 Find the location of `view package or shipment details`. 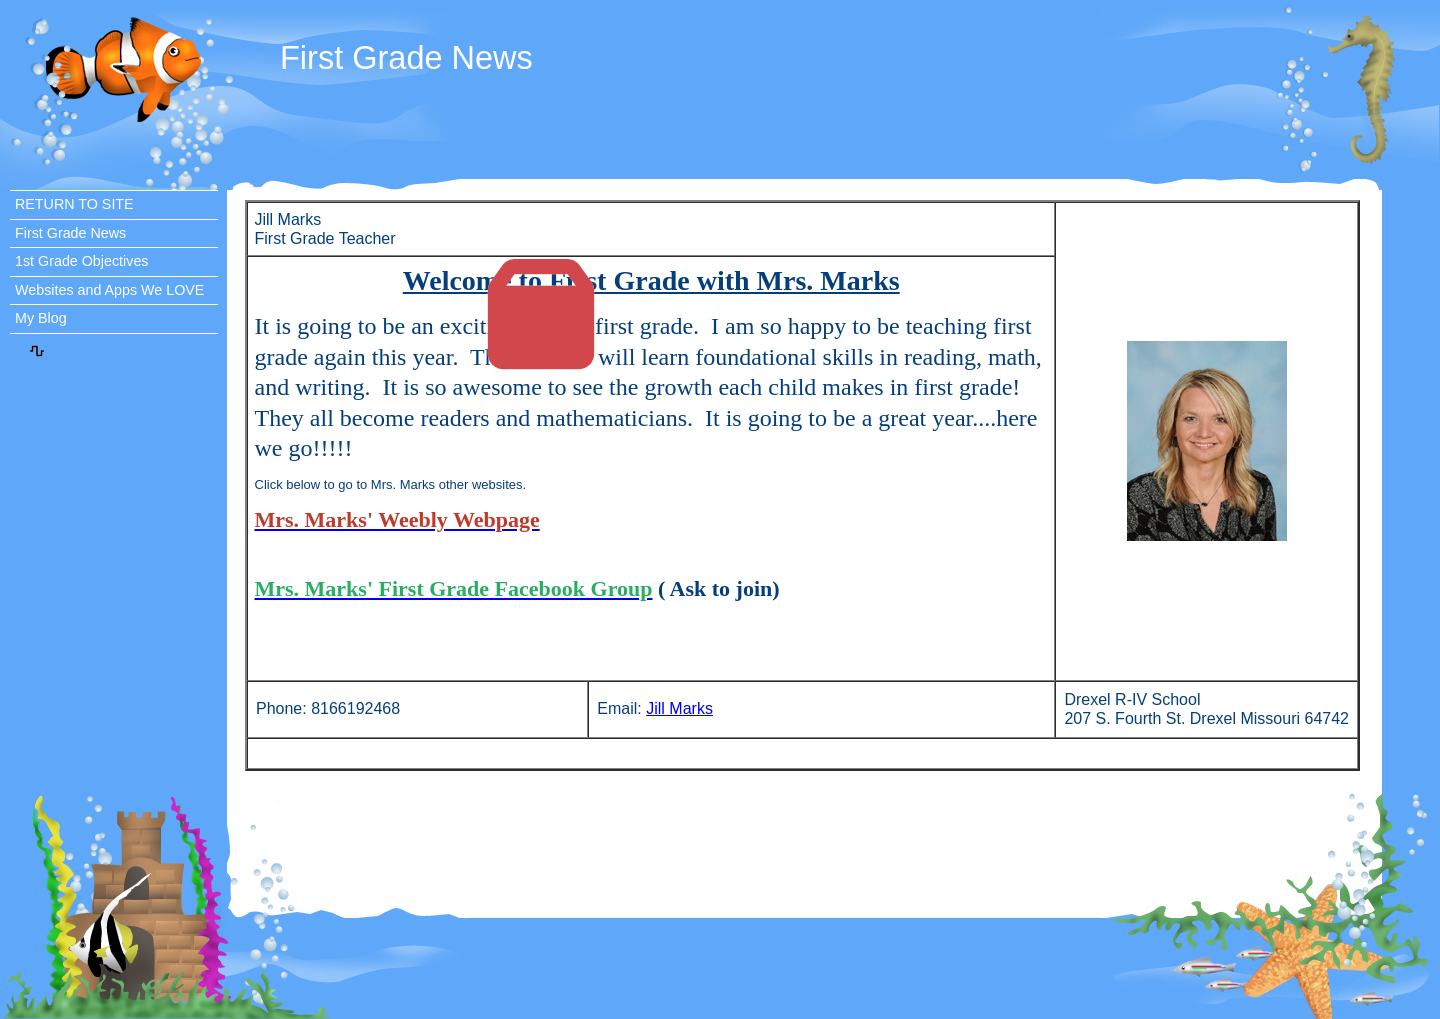

view package or shipment details is located at coordinates (541, 316).